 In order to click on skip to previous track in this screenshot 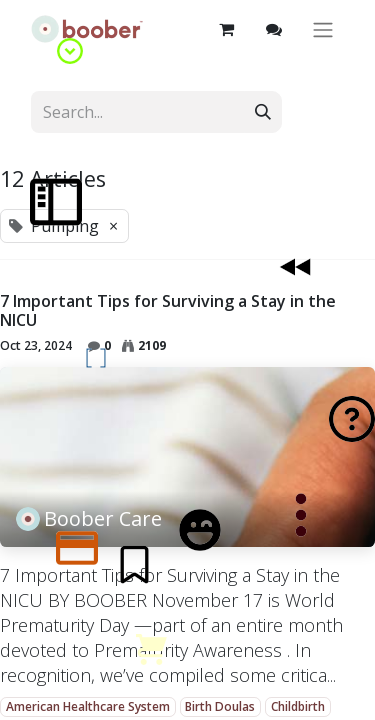, I will do `click(295, 267)`.